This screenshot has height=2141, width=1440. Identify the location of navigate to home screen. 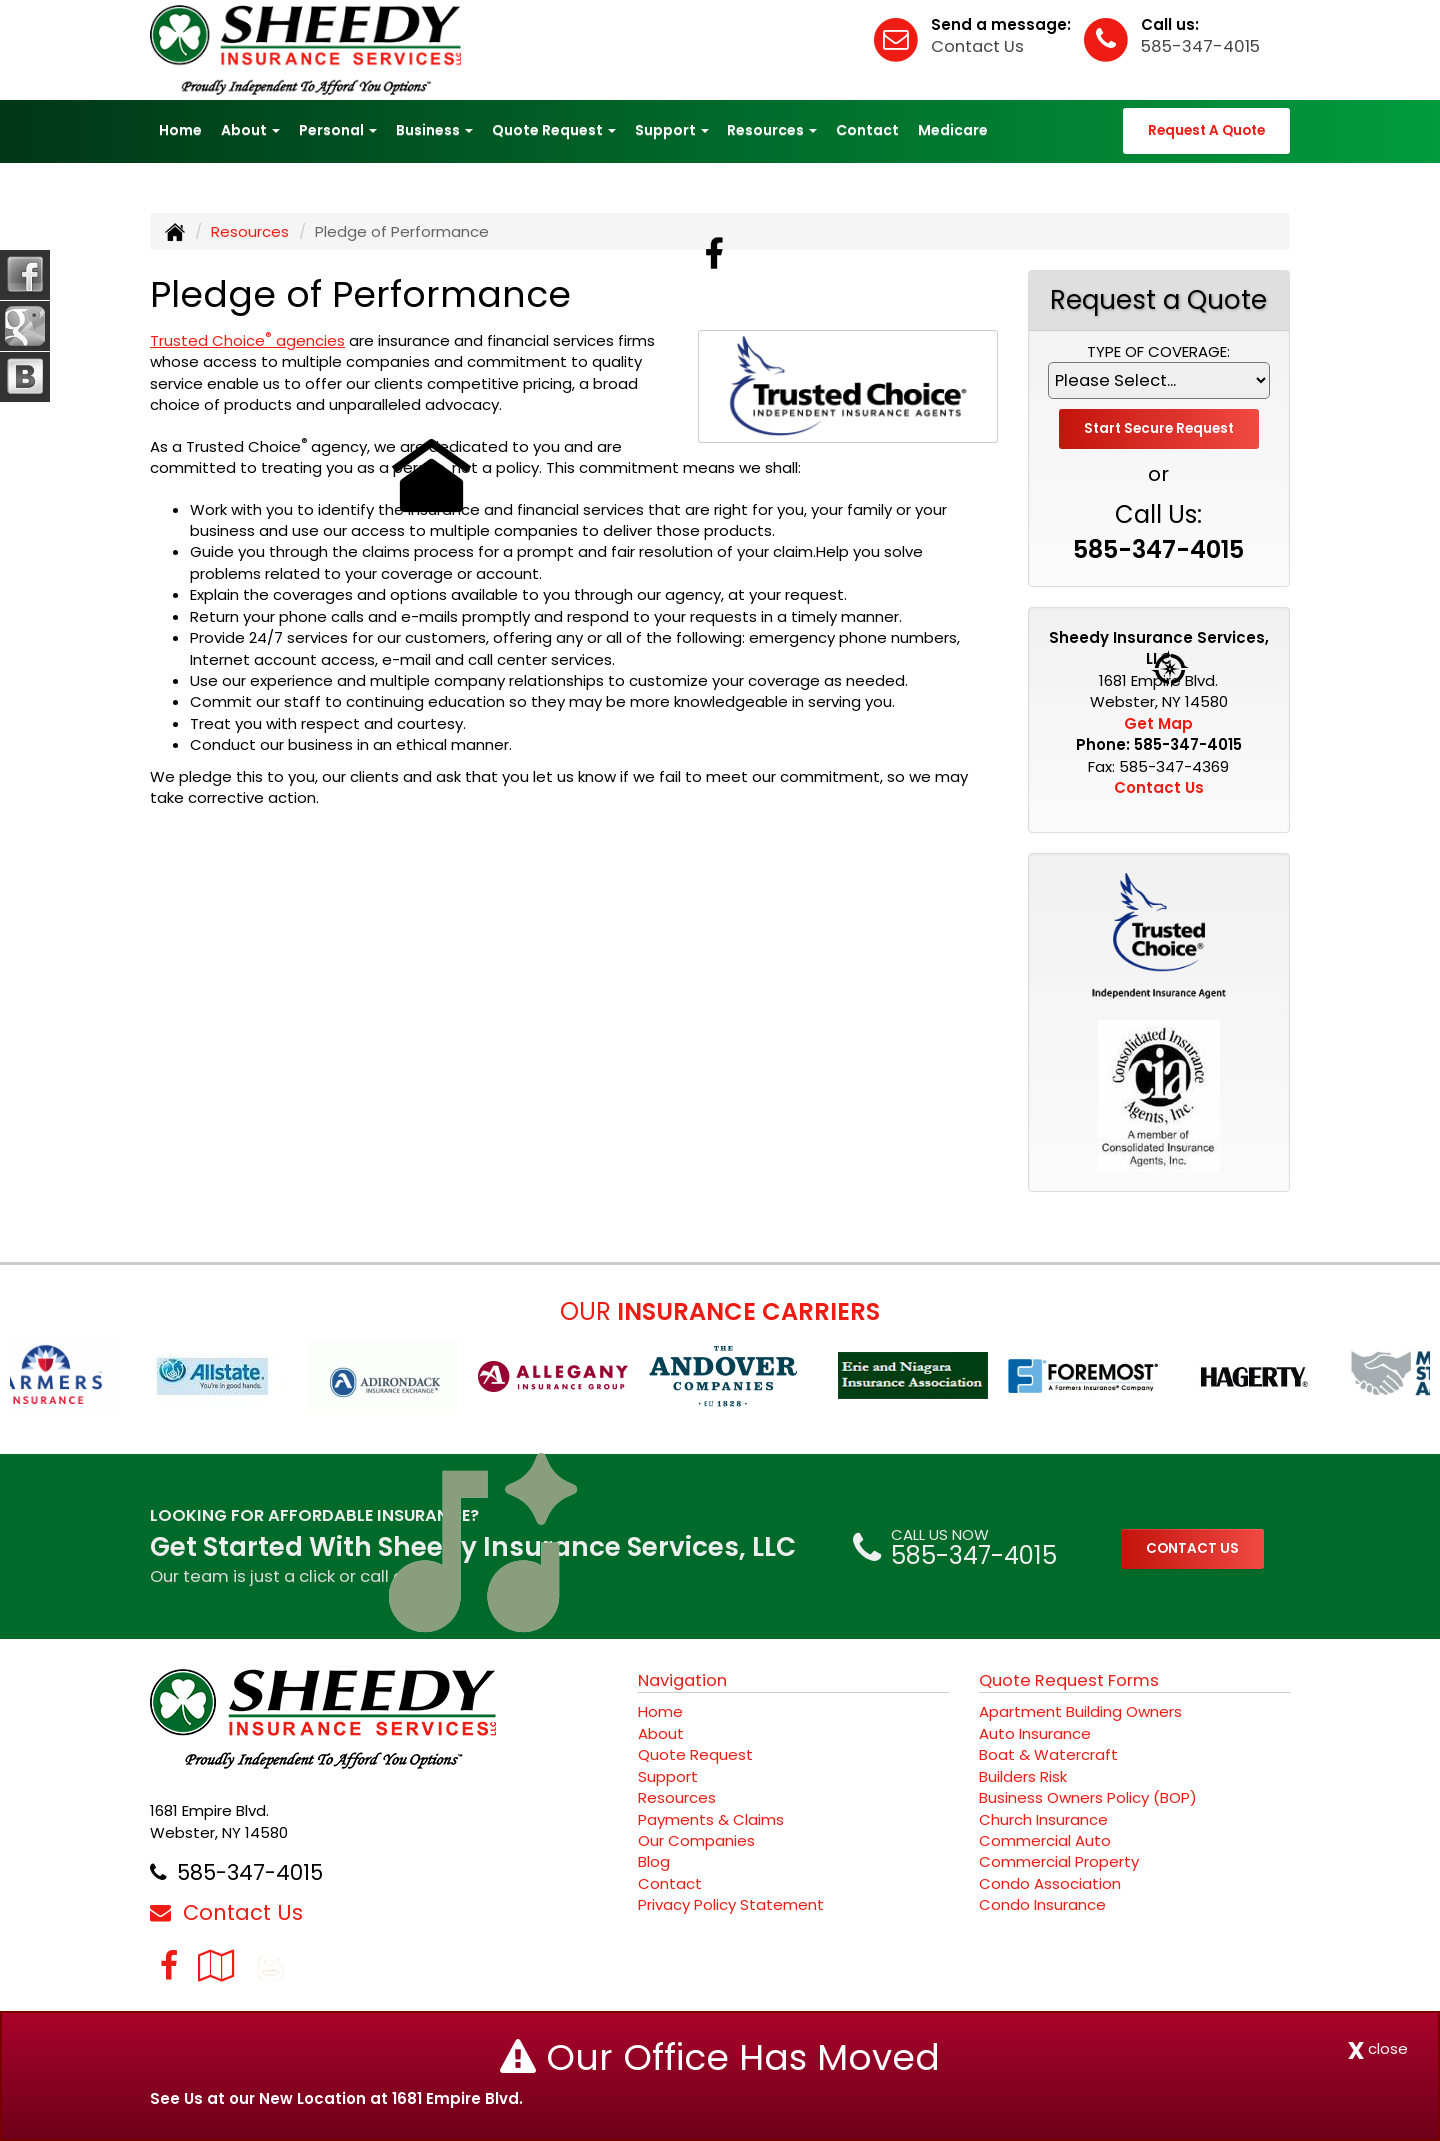
(431, 476).